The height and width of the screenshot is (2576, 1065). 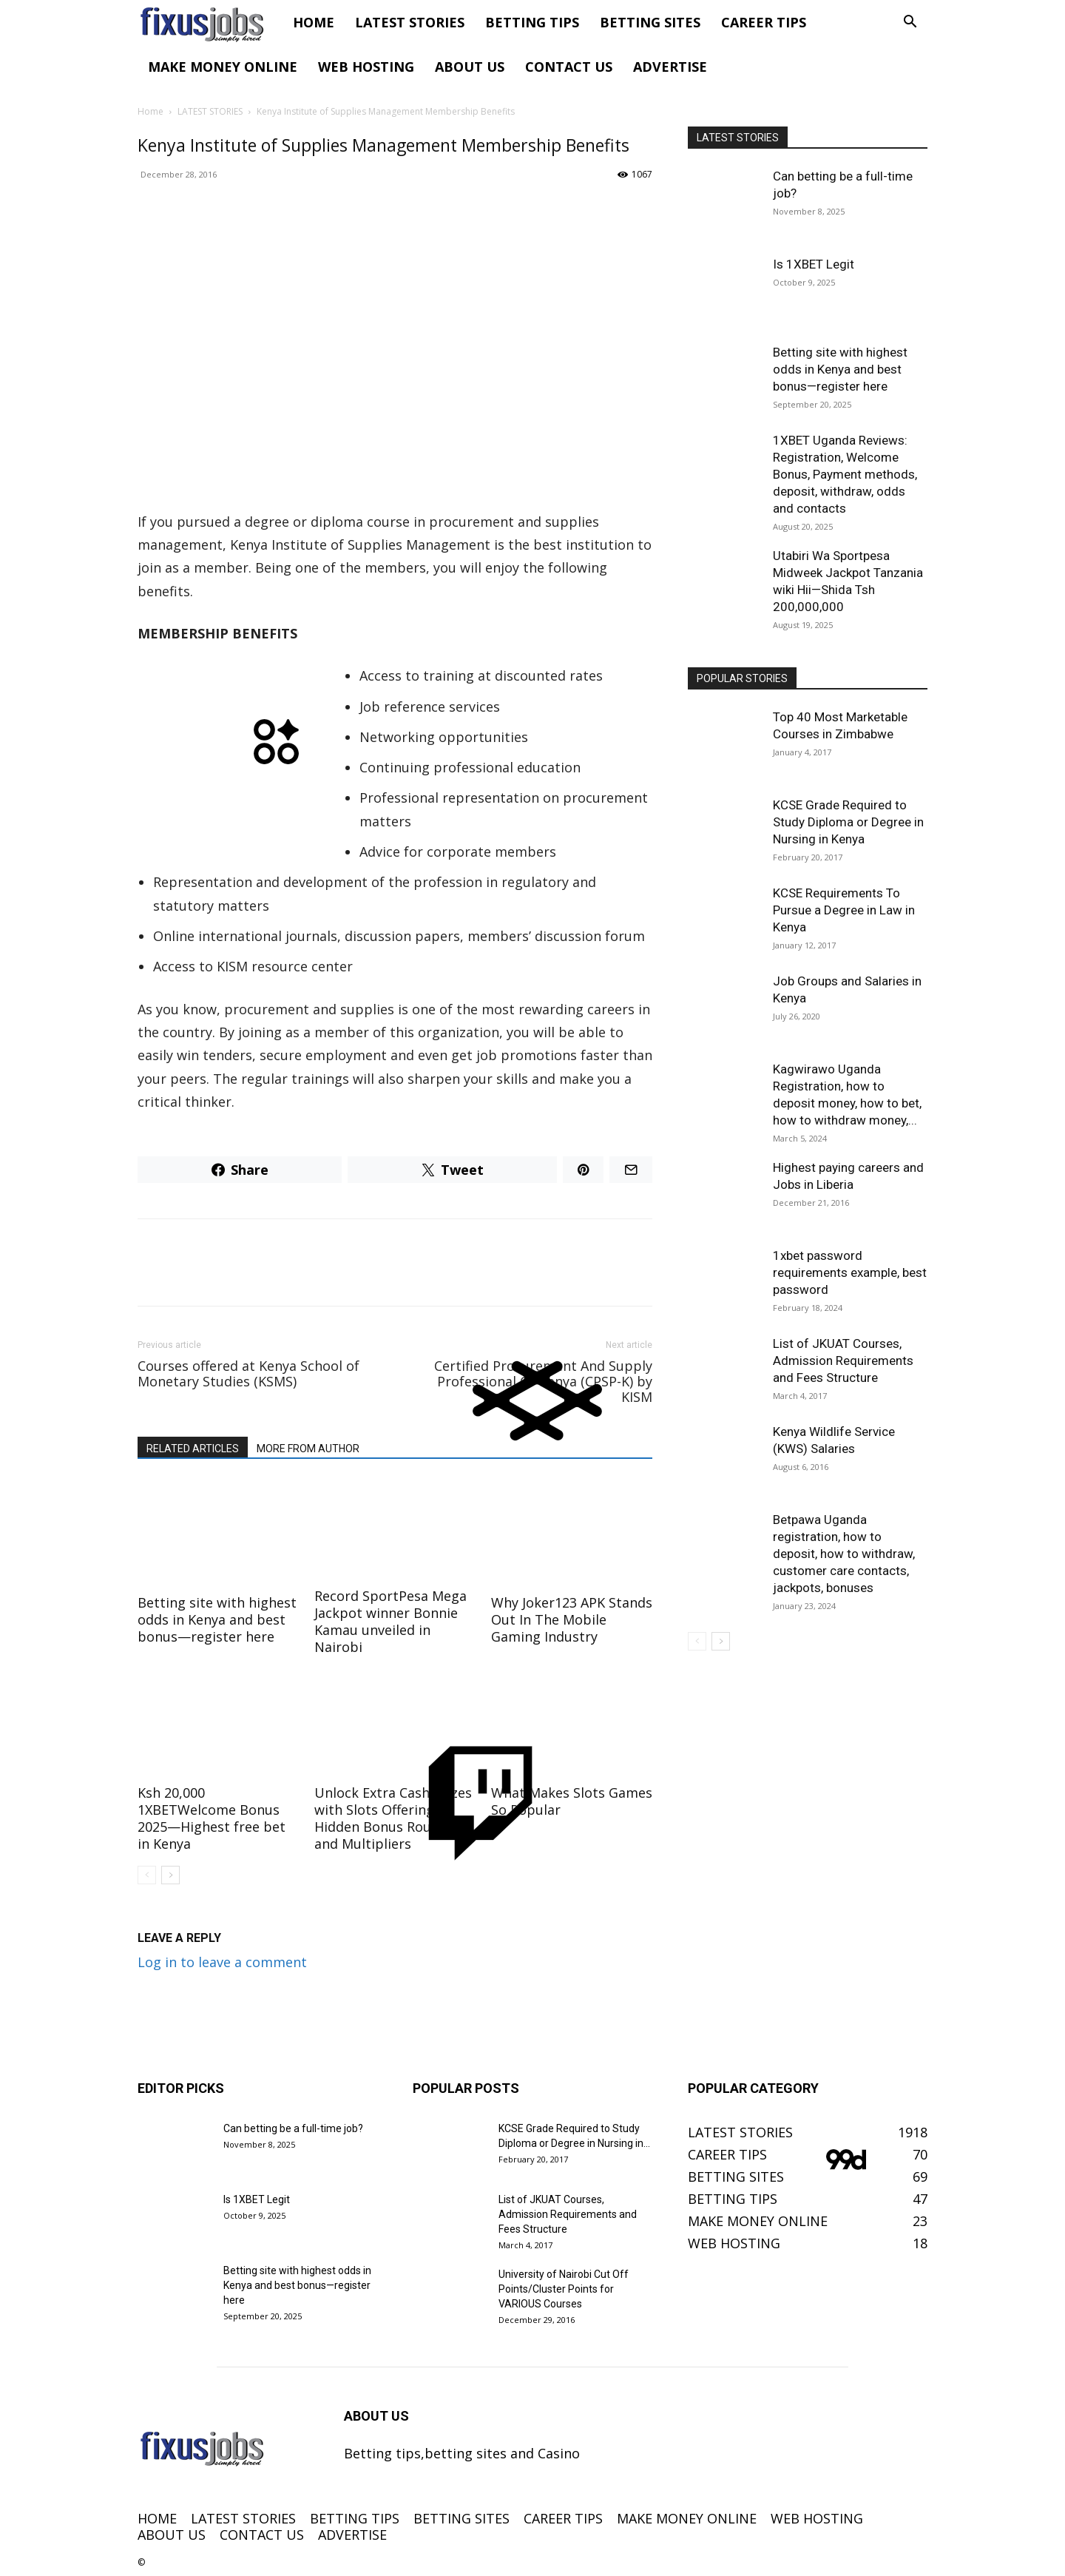 I want to click on 99designs logo - link to design marketplace platform, so click(x=846, y=2159).